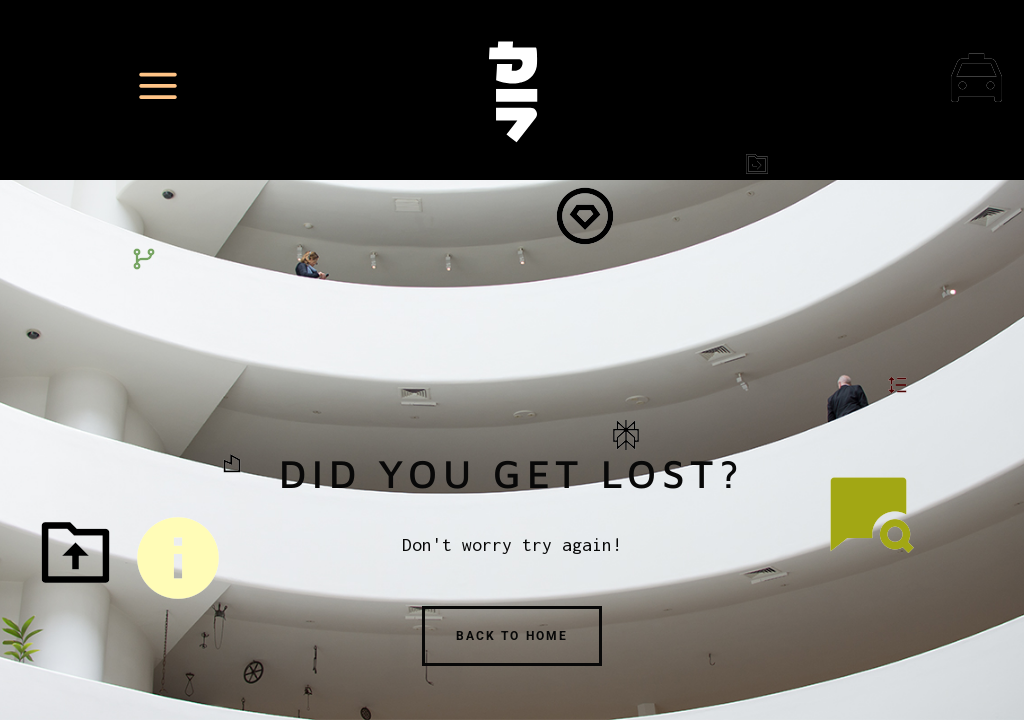  What do you see at coordinates (232, 464) in the screenshot?
I see `view building or property details` at bounding box center [232, 464].